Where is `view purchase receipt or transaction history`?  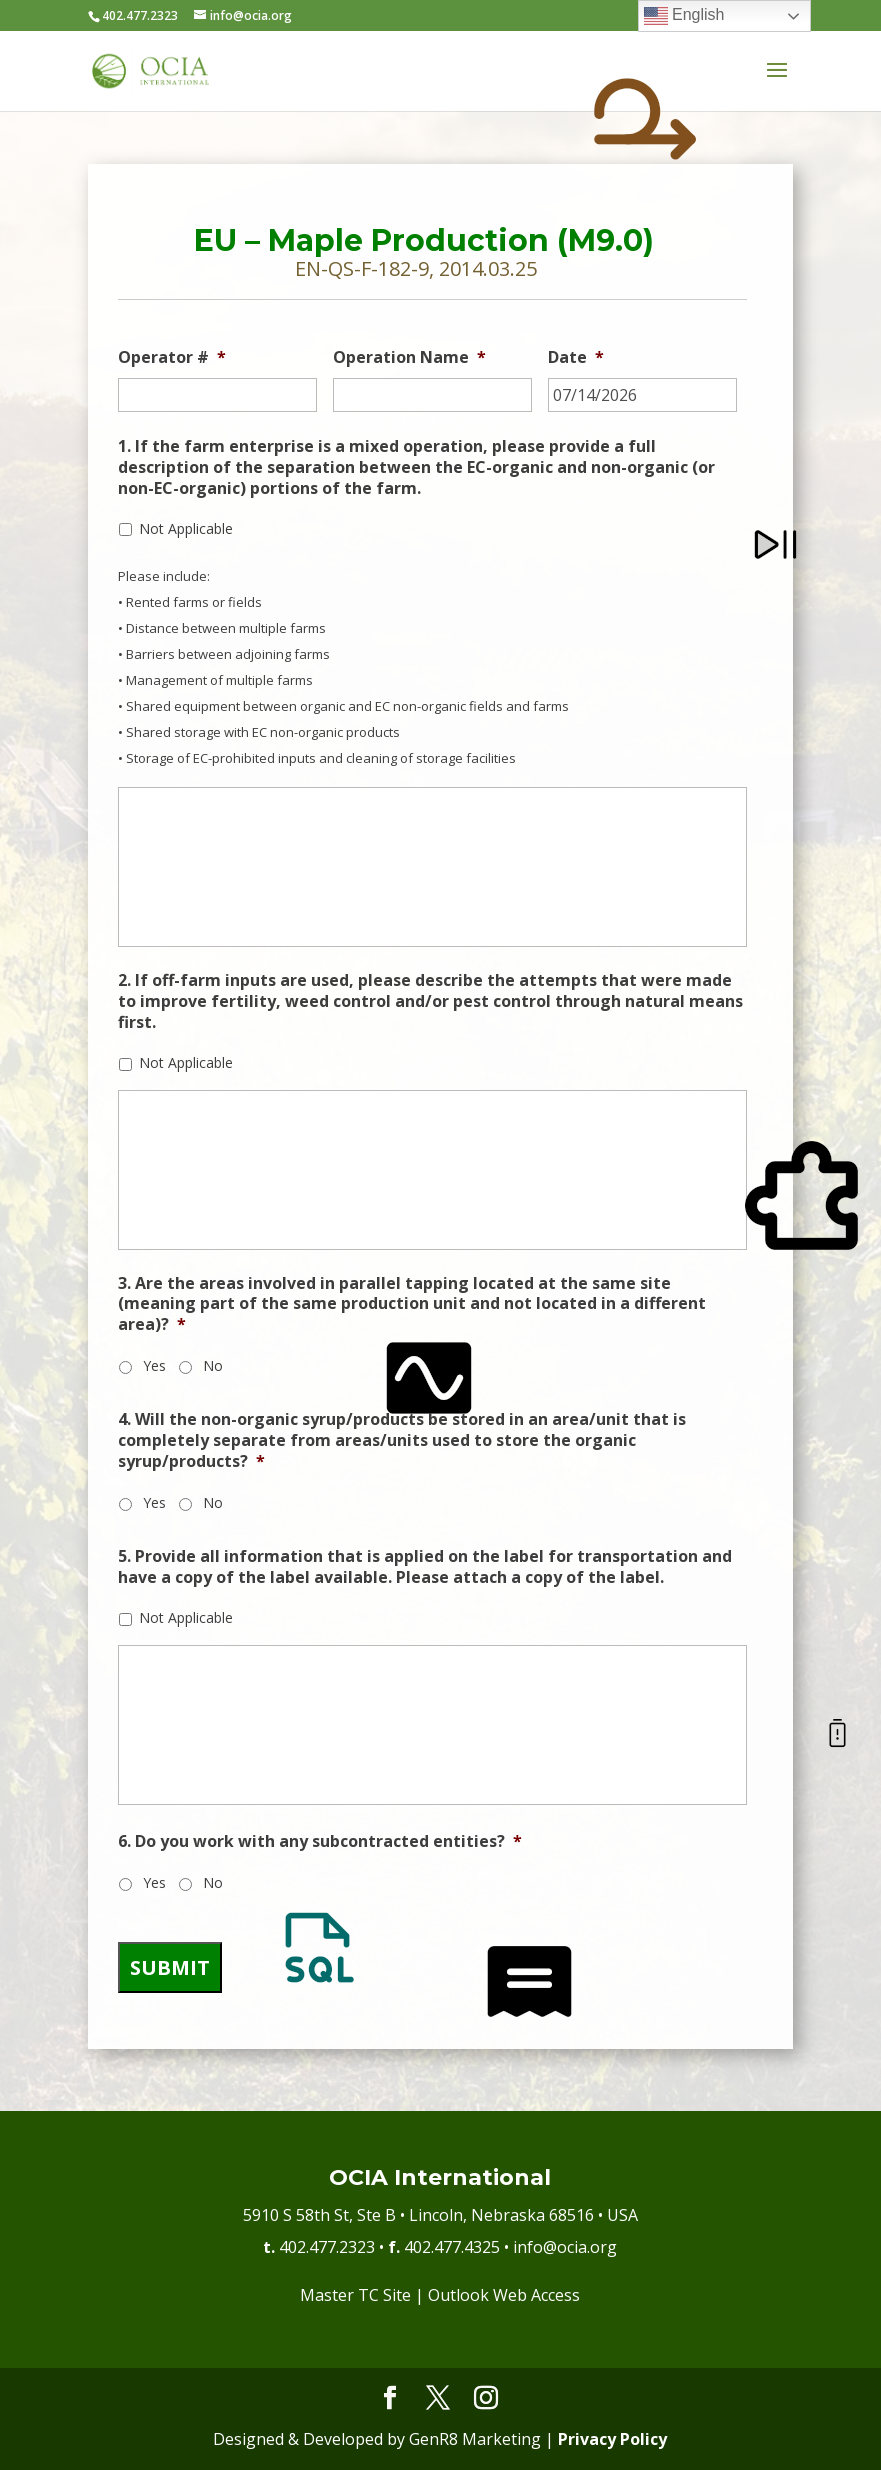
view purchase receipt or transaction history is located at coordinates (529, 1981).